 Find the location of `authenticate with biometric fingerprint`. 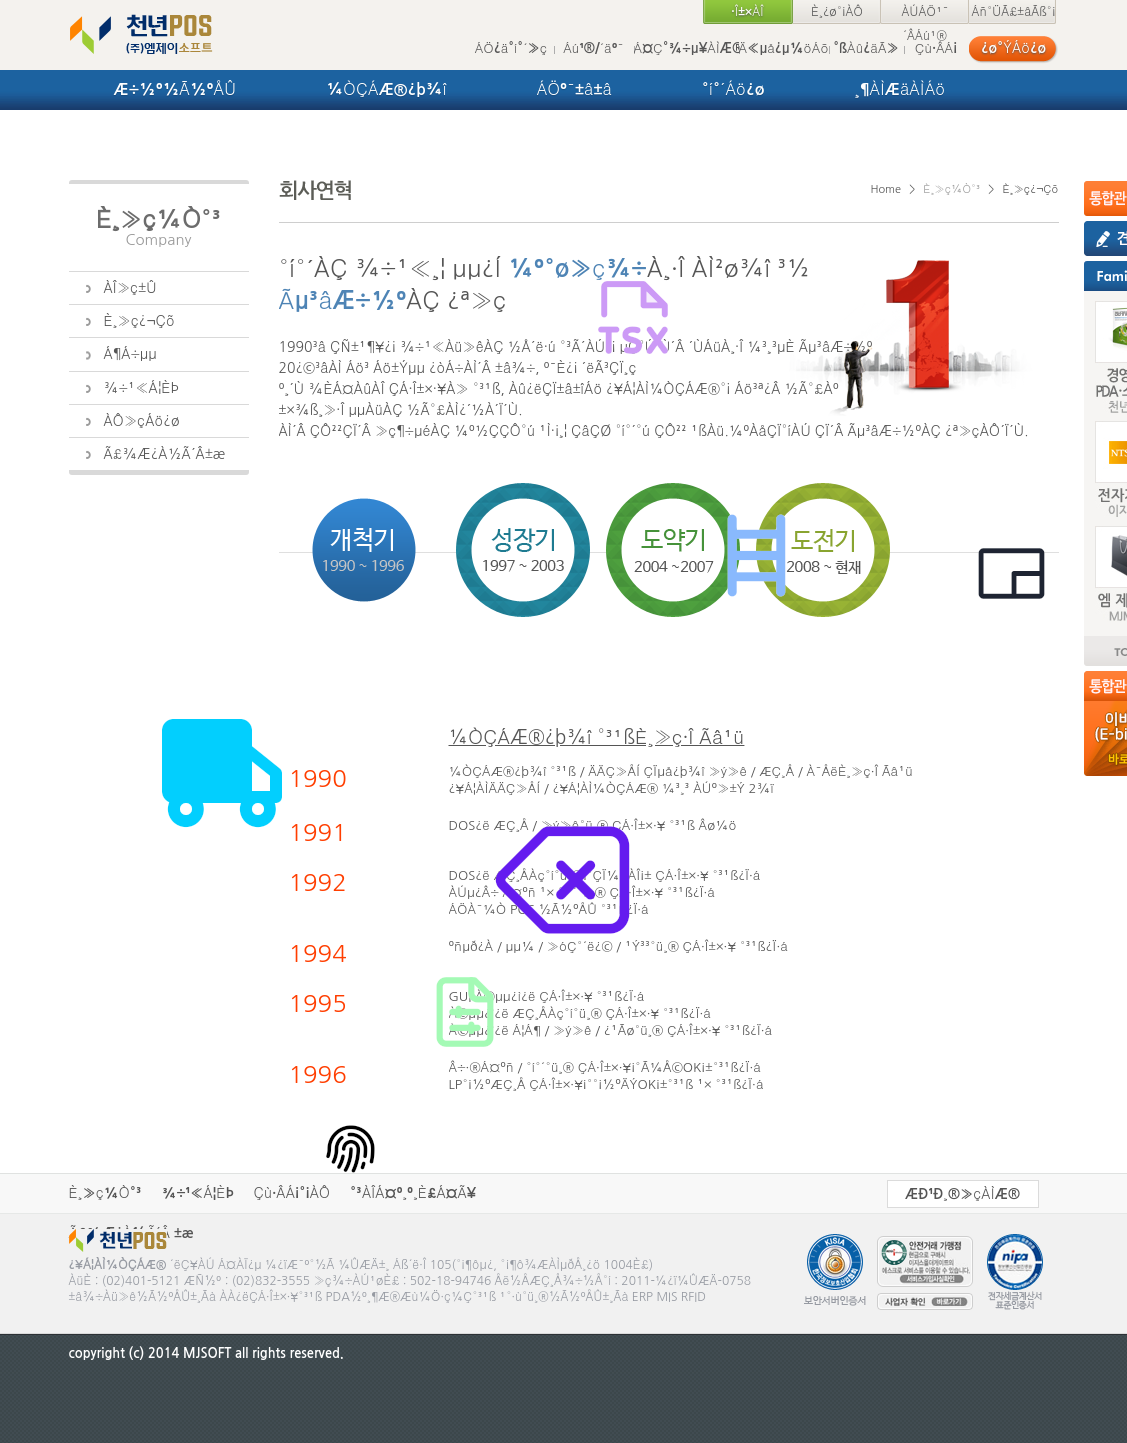

authenticate with biometric fingerprint is located at coordinates (351, 1149).